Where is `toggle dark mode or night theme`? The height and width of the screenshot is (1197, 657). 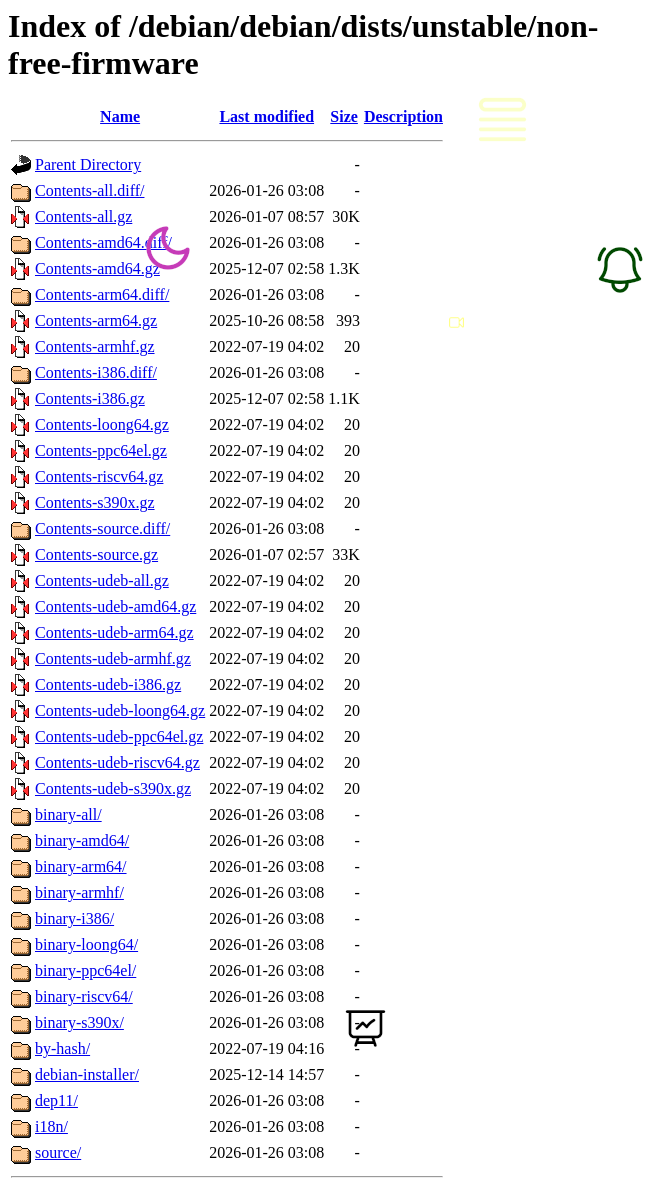 toggle dark mode or night theme is located at coordinates (168, 248).